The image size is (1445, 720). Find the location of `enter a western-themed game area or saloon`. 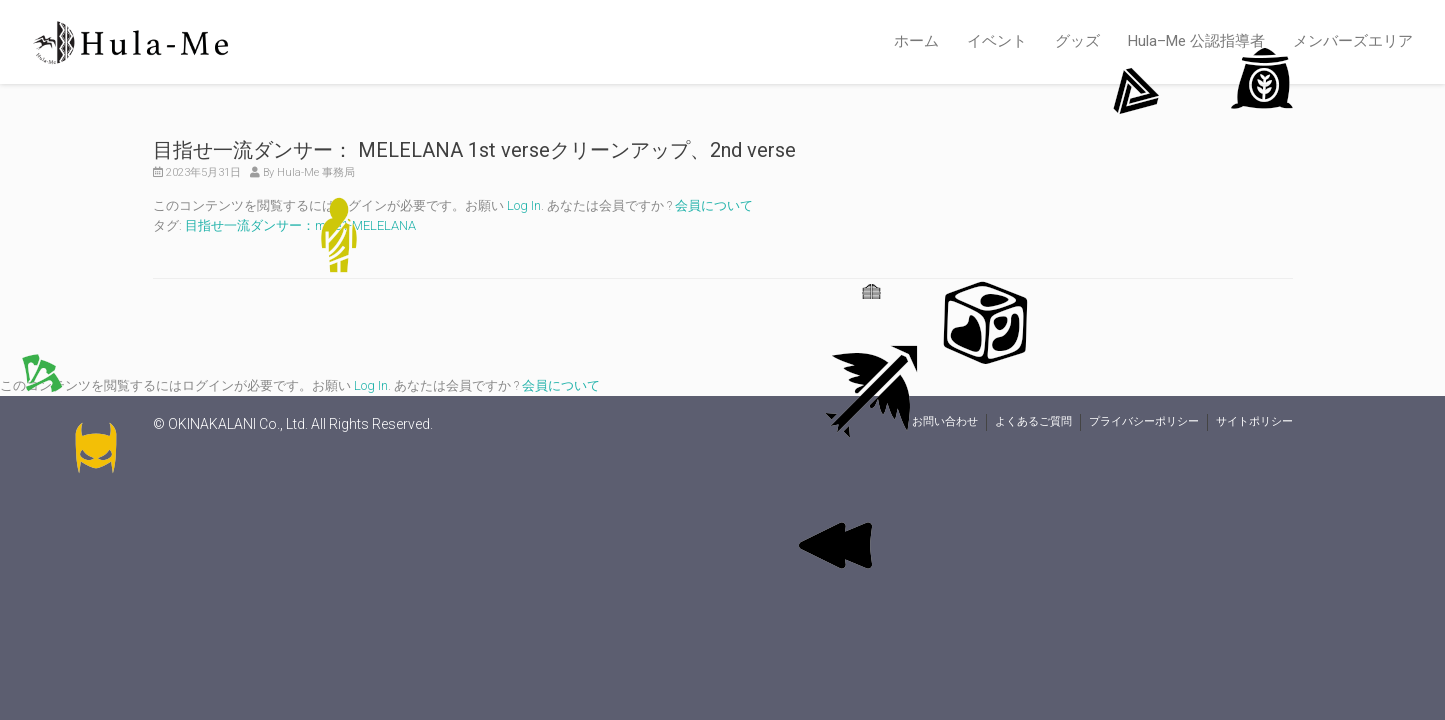

enter a western-themed game area or saloon is located at coordinates (871, 291).